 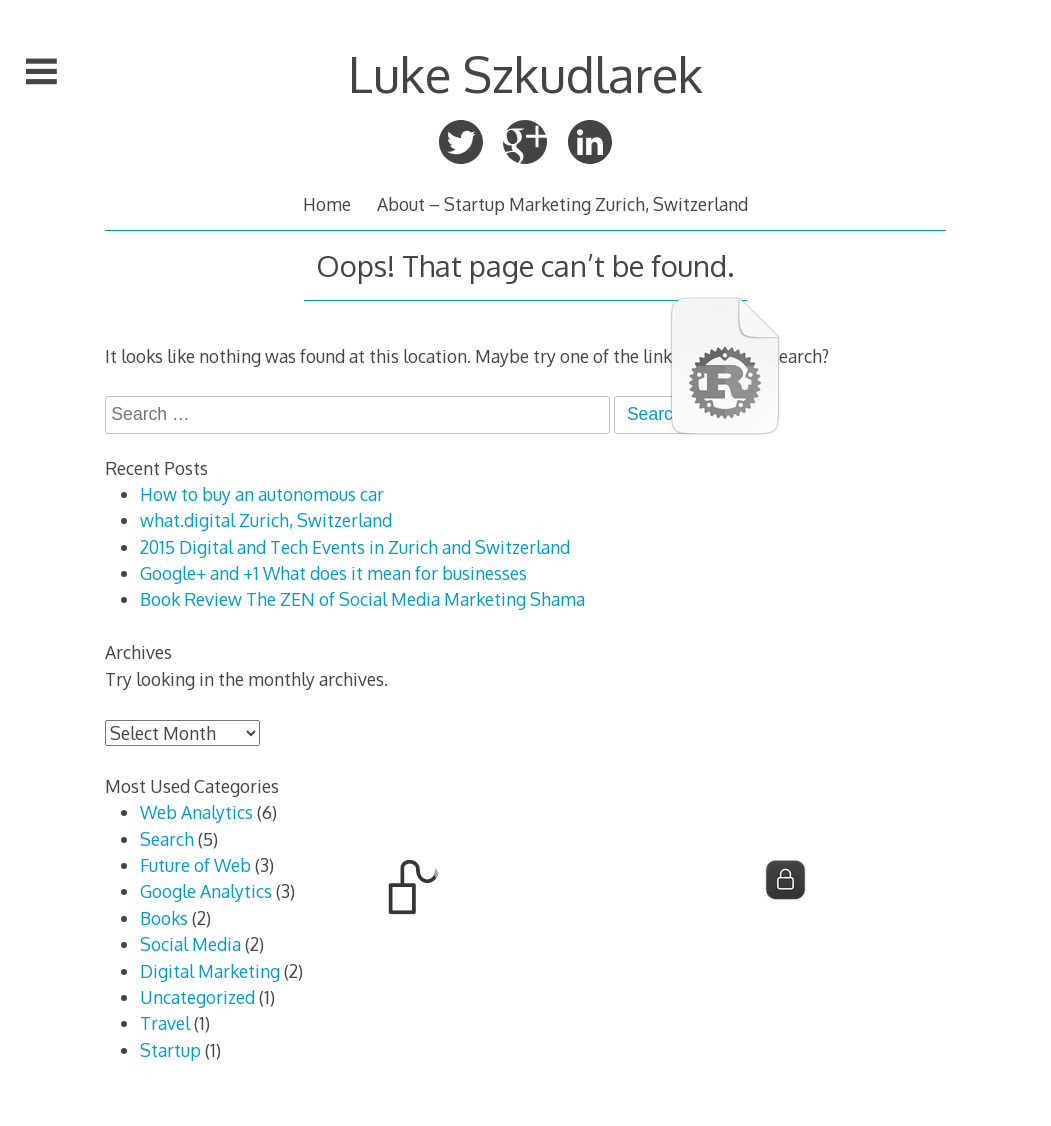 What do you see at coordinates (725, 366) in the screenshot?
I see `a rust programming language source file` at bounding box center [725, 366].